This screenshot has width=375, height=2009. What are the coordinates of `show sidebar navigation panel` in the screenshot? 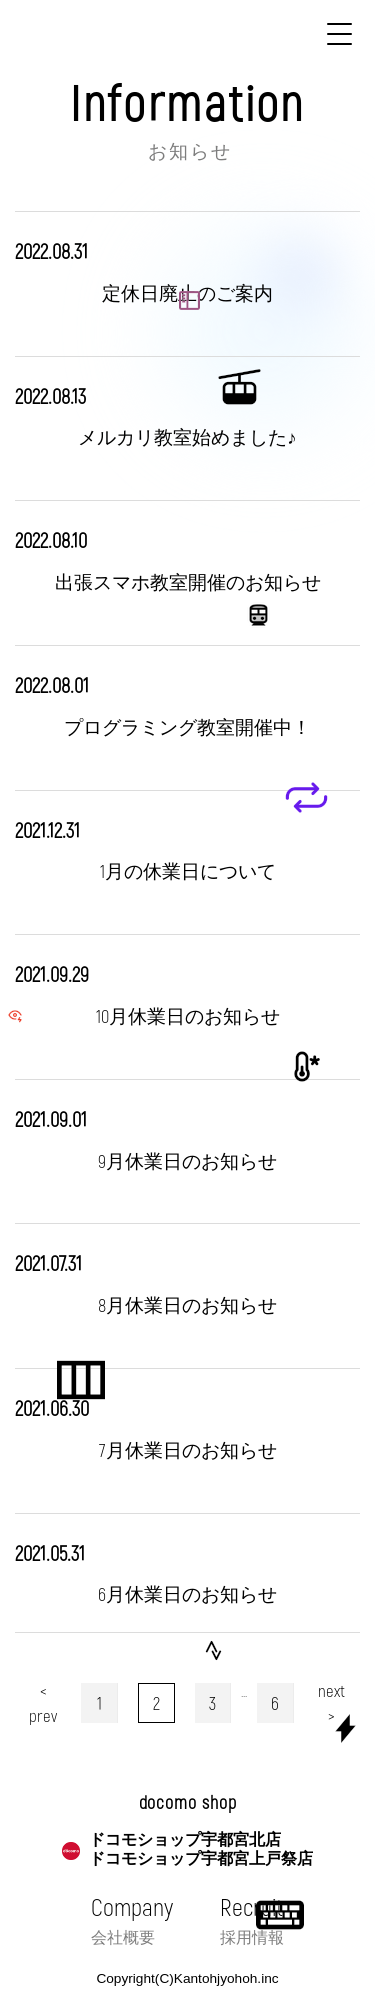 It's located at (189, 300).